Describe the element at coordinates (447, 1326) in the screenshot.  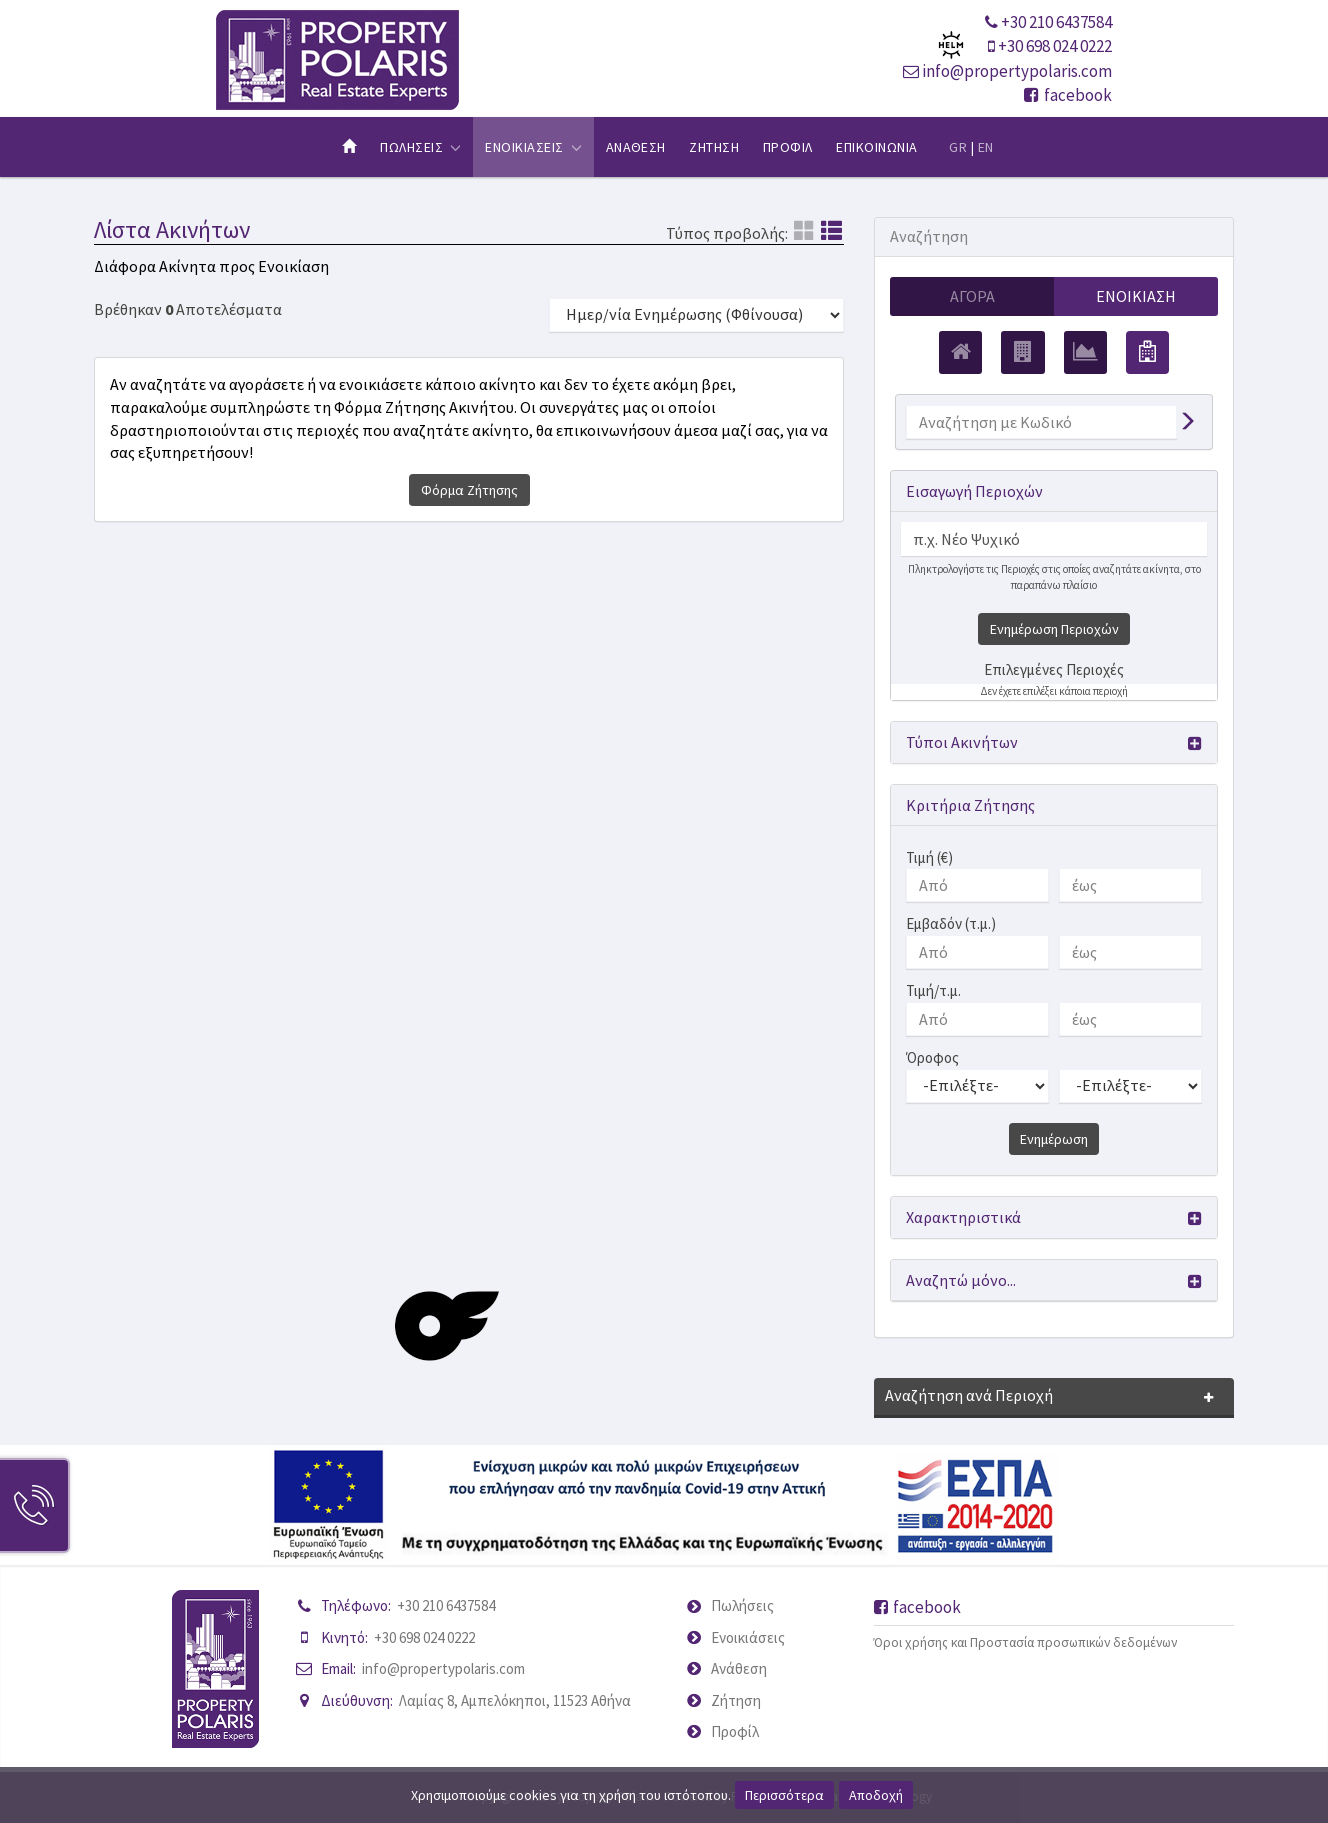
I see `open the OnlyFans app` at that location.